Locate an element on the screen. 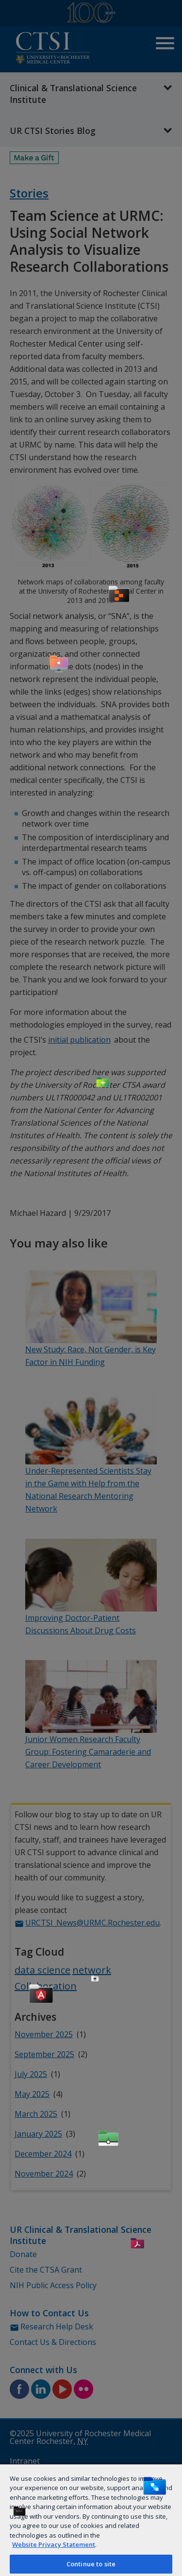 This screenshot has width=182, height=2576. open mac desktop files folder is located at coordinates (59, 663).